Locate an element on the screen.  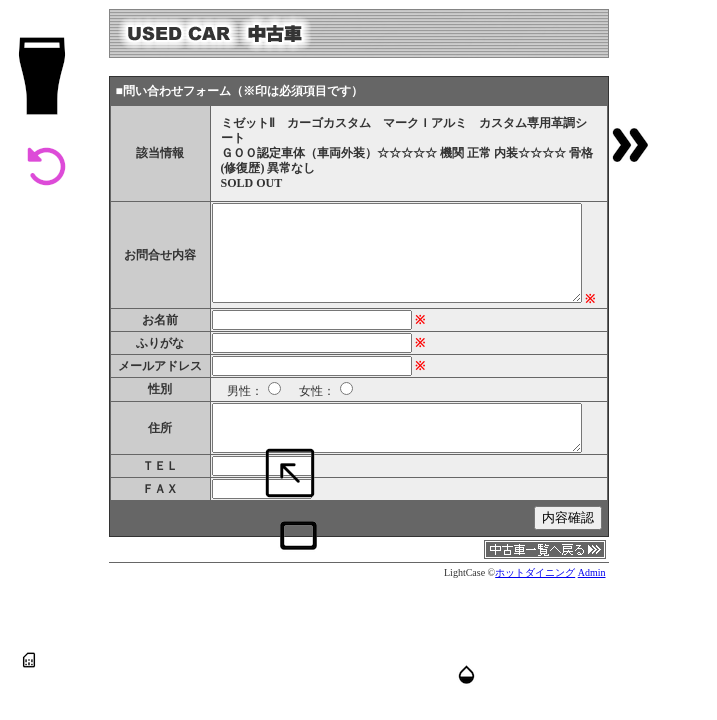
navigate to the top-left or go back diagonally is located at coordinates (290, 473).